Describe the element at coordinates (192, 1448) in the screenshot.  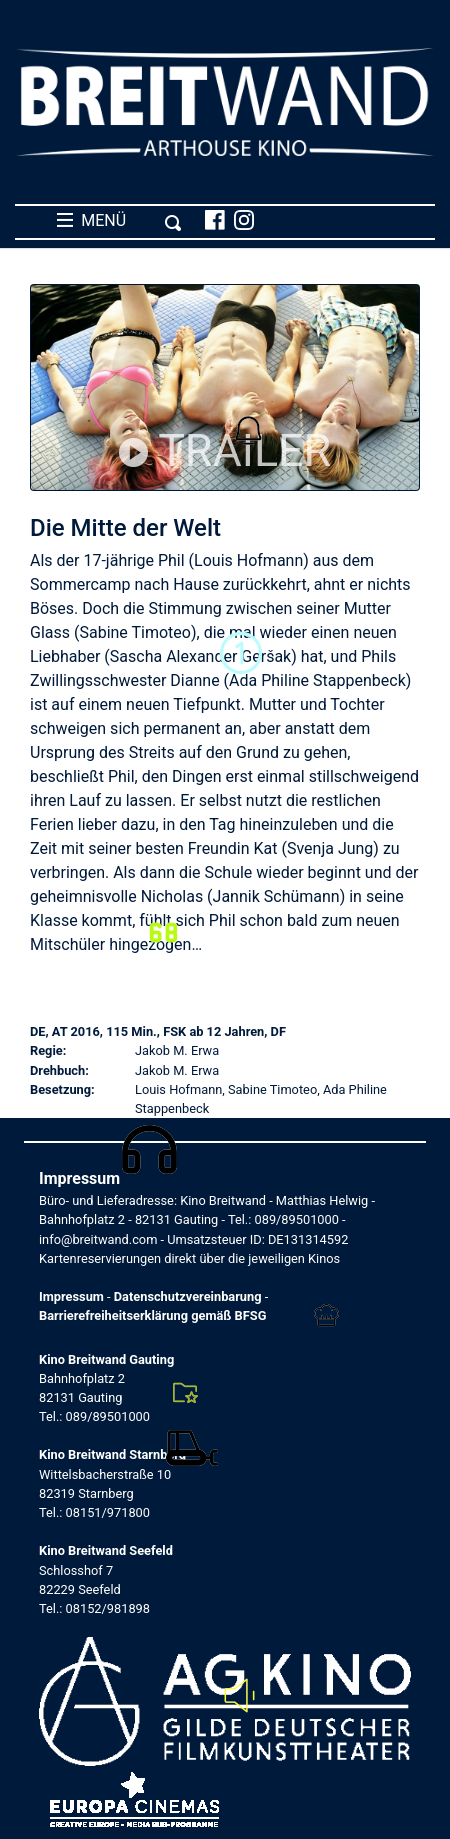
I see `construction or building feature` at that location.